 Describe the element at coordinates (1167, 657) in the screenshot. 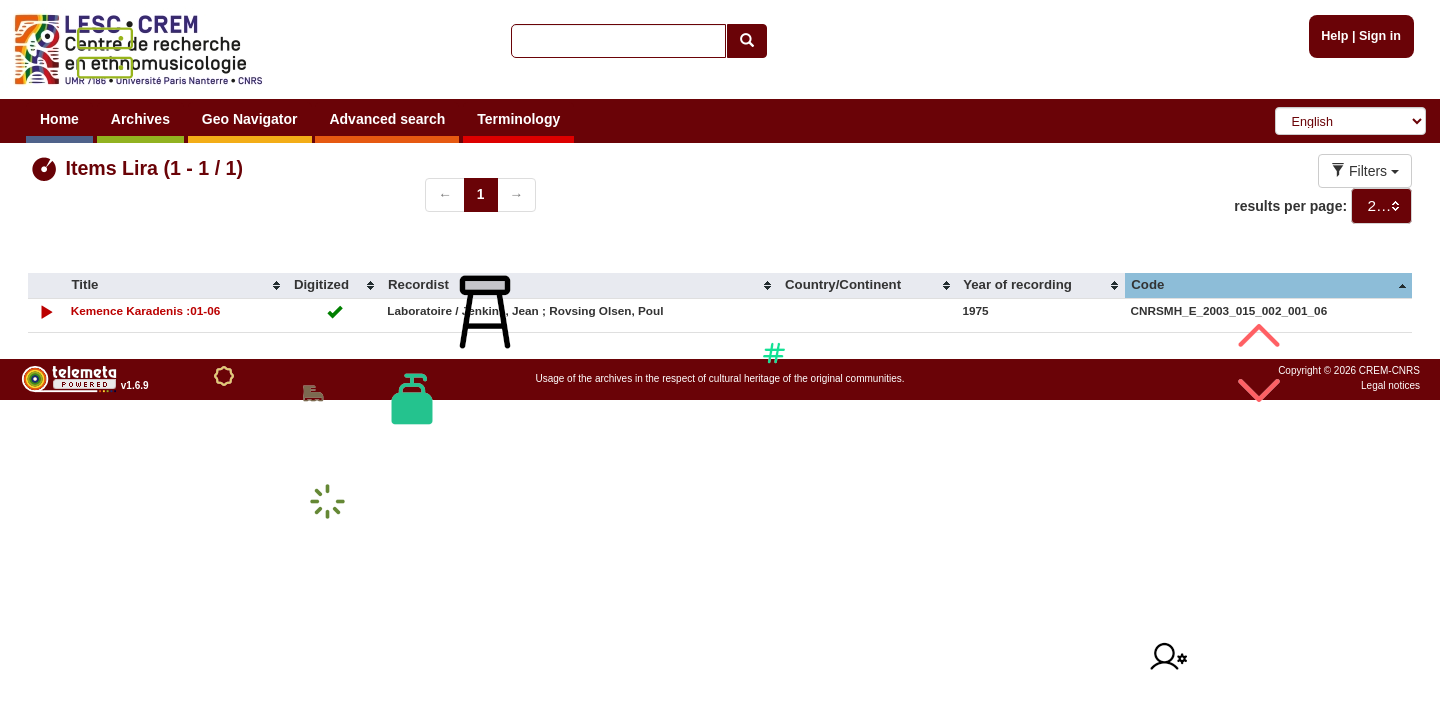

I see `access user settings` at that location.